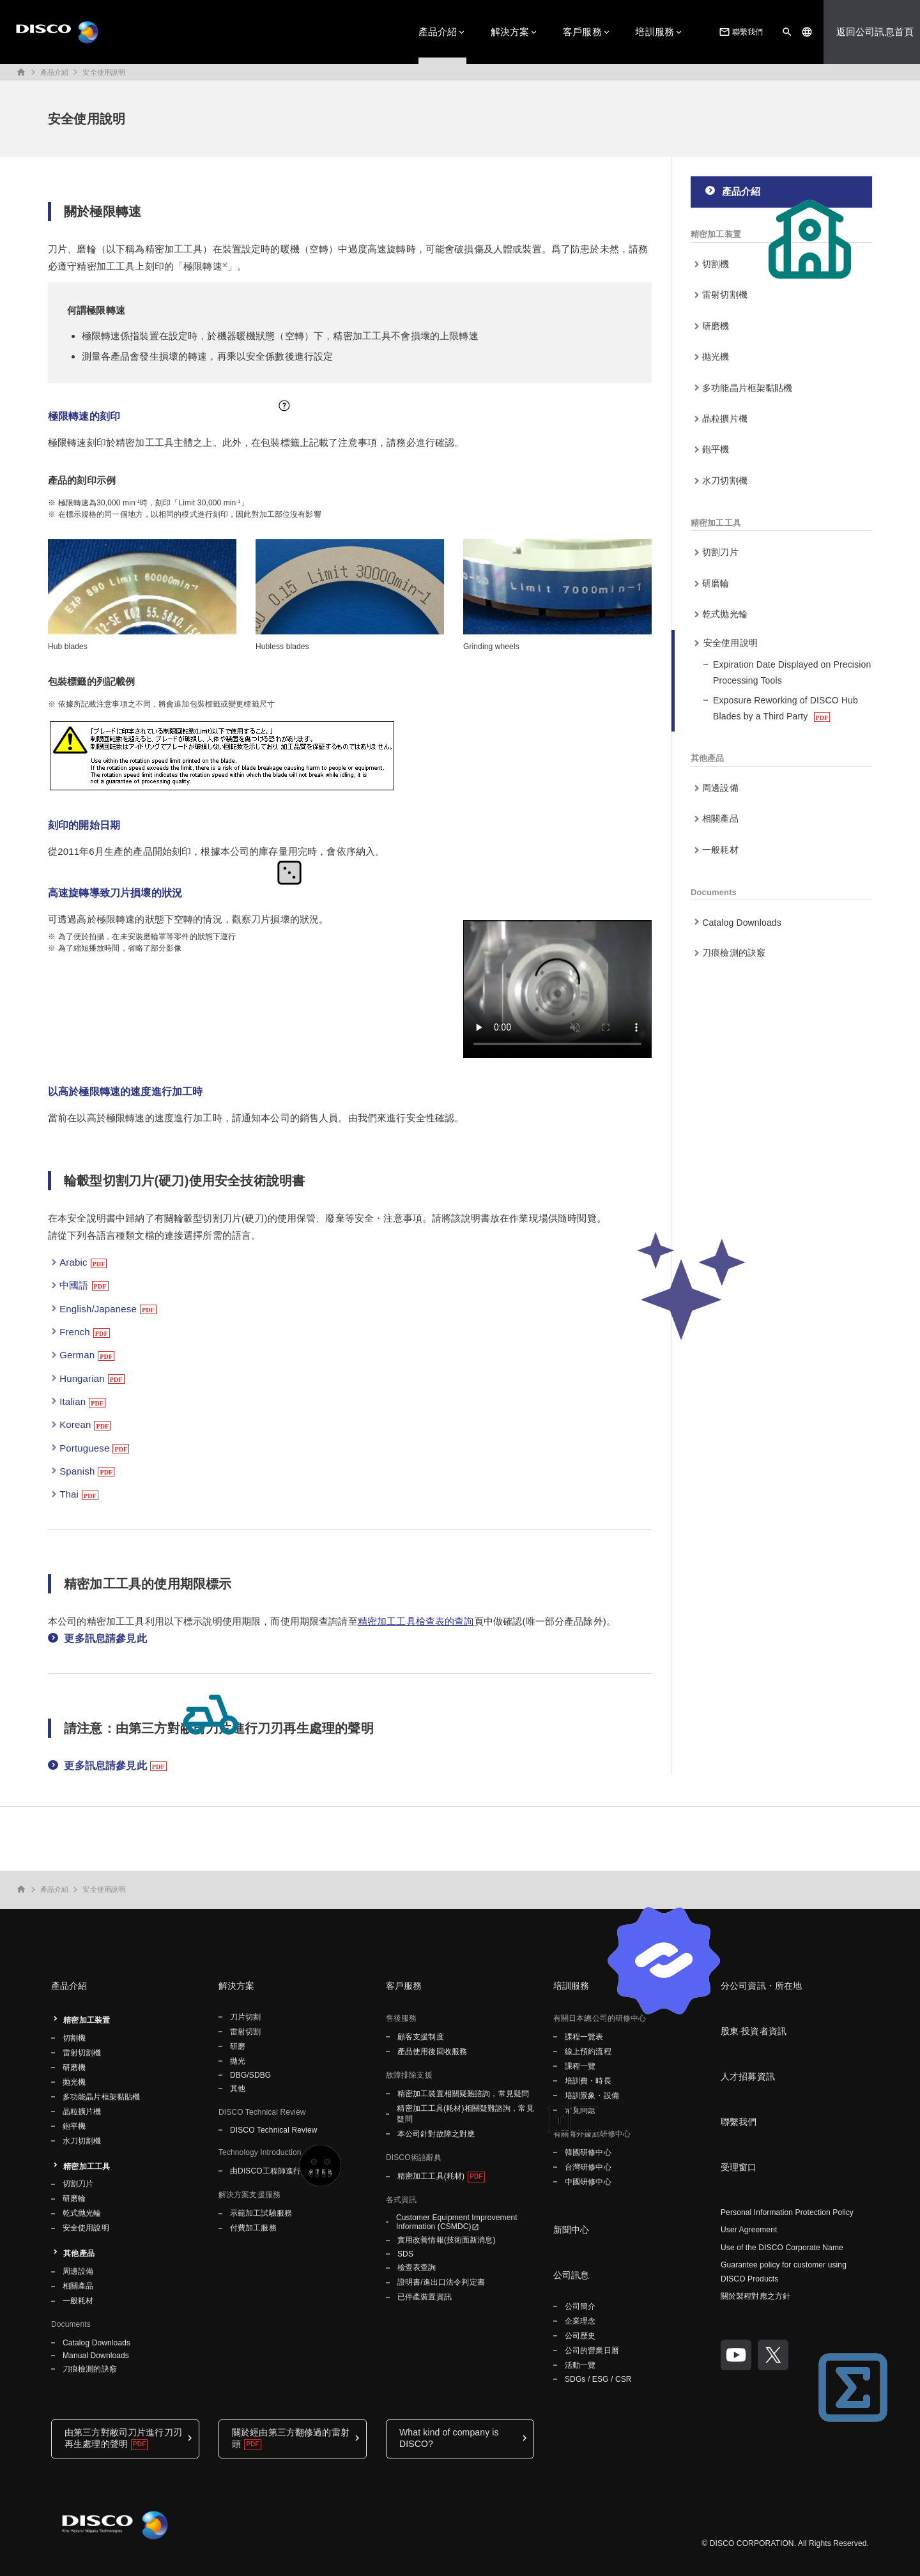 The height and width of the screenshot is (2576, 920). What do you see at coordinates (809, 241) in the screenshot?
I see `access education or school-related features` at bounding box center [809, 241].